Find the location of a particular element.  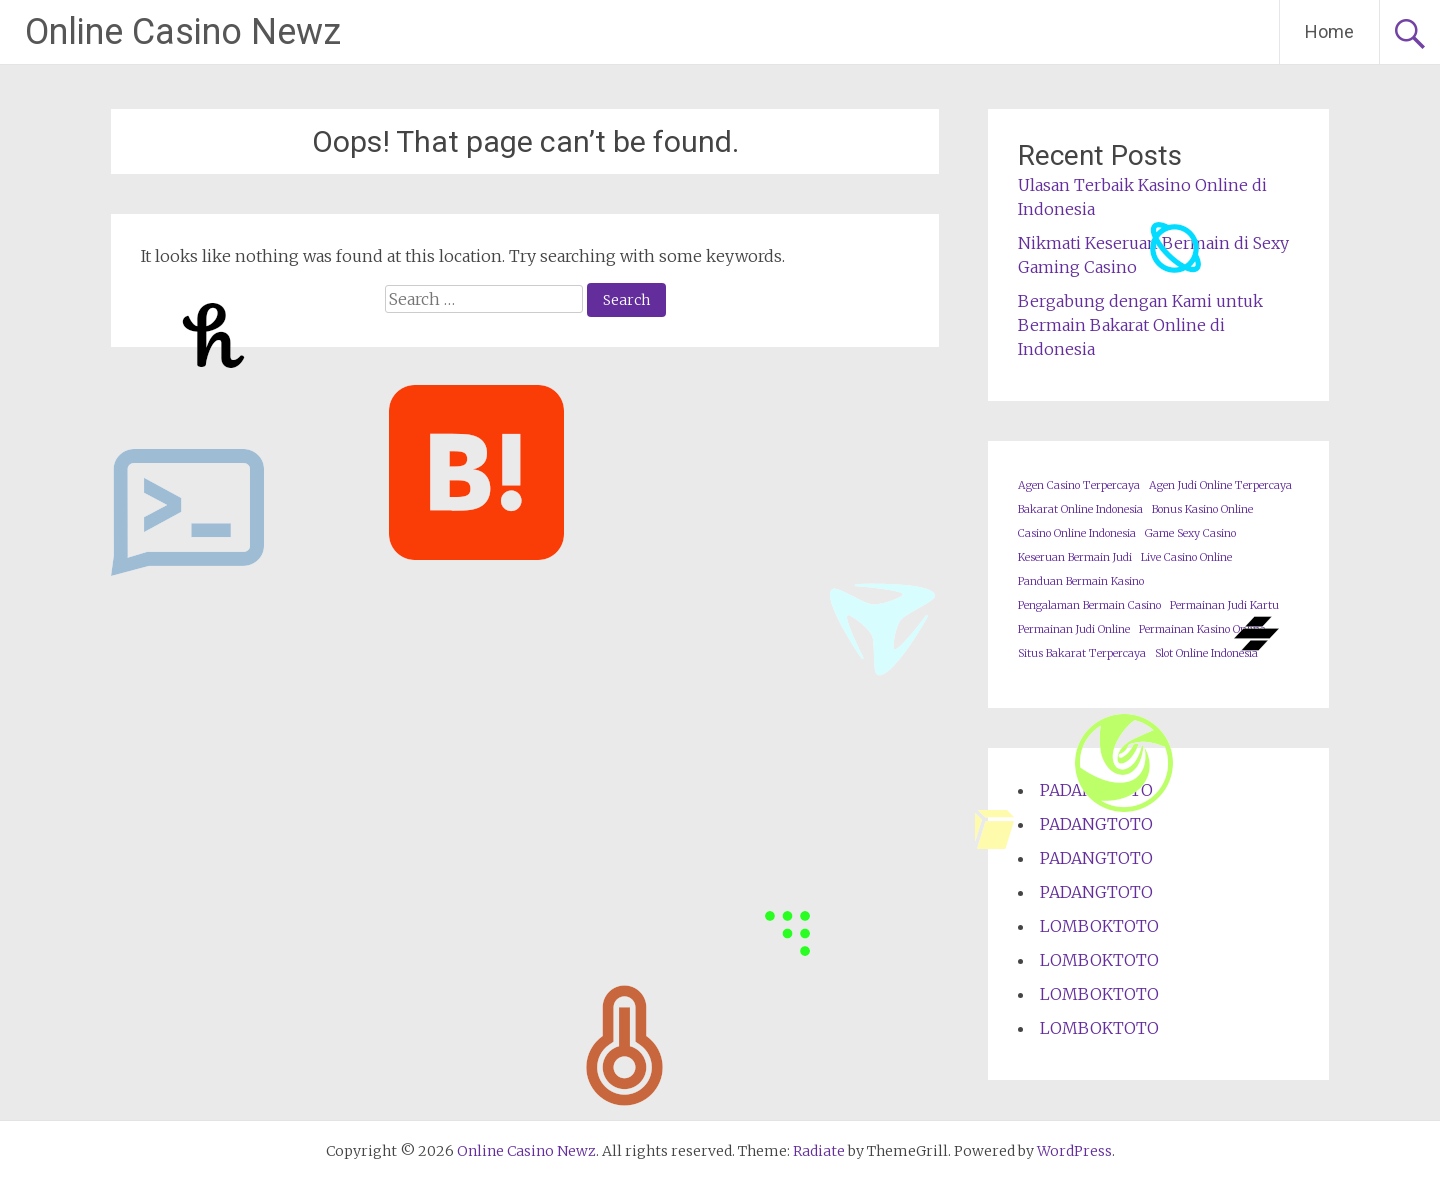

open tuta secure email app is located at coordinates (994, 829).